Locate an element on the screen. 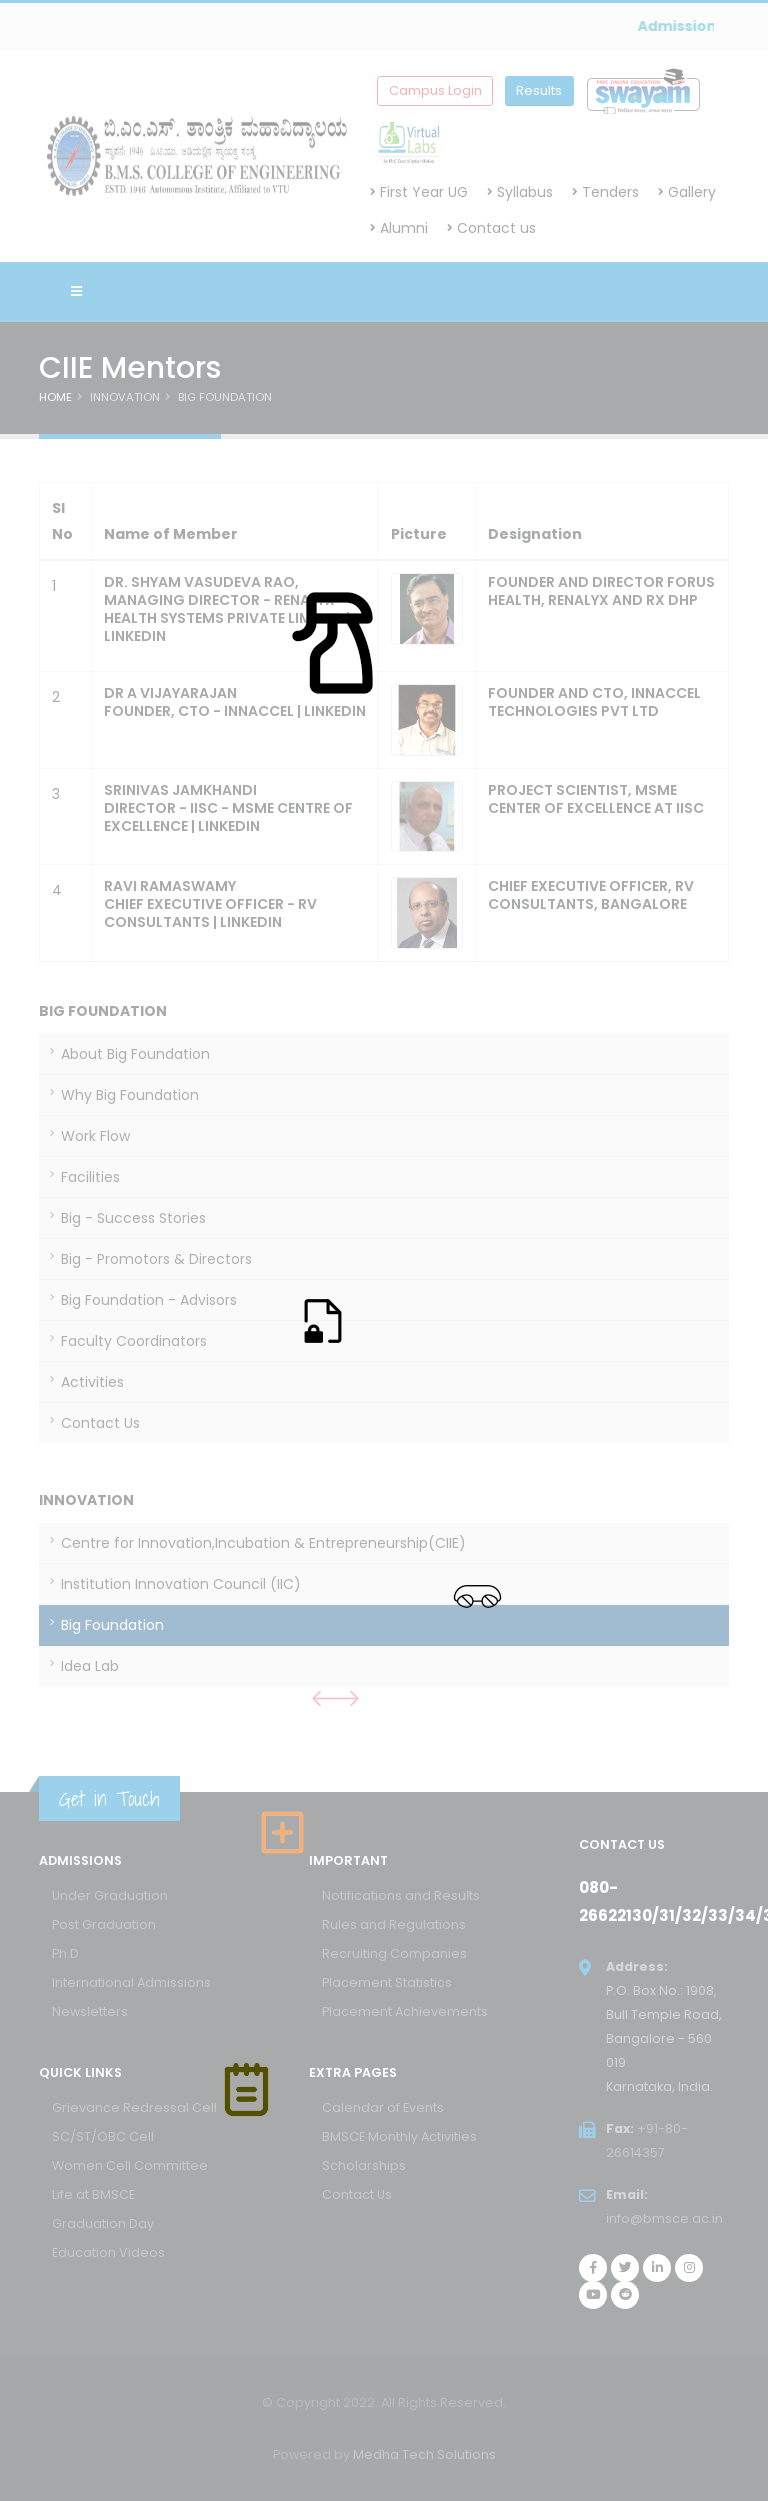 This screenshot has width=768, height=2501. open notepad or notes app is located at coordinates (246, 2090).